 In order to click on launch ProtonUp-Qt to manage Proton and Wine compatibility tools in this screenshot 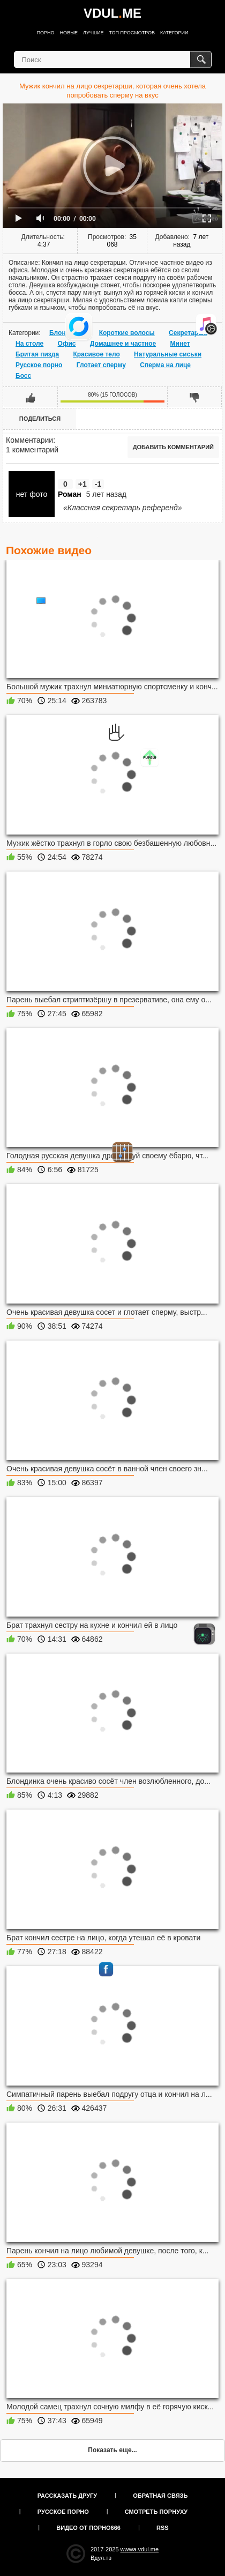, I will do `click(149, 757)`.